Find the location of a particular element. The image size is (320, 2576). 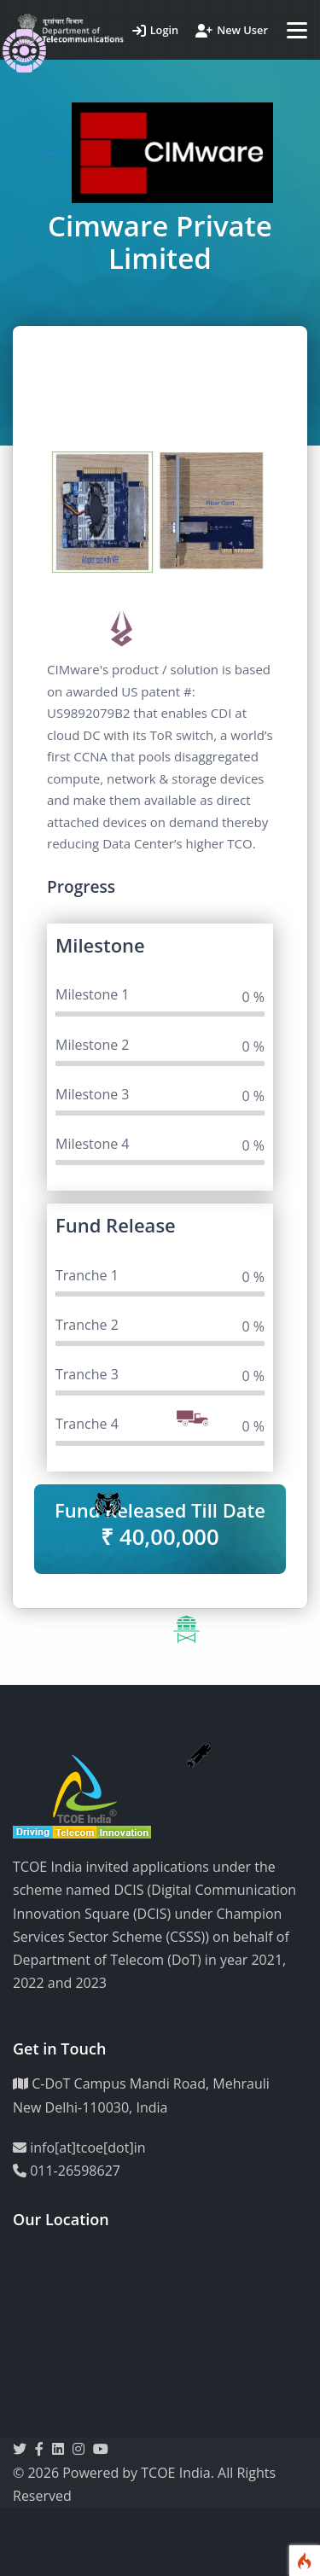

view activity log or history is located at coordinates (199, 1756).